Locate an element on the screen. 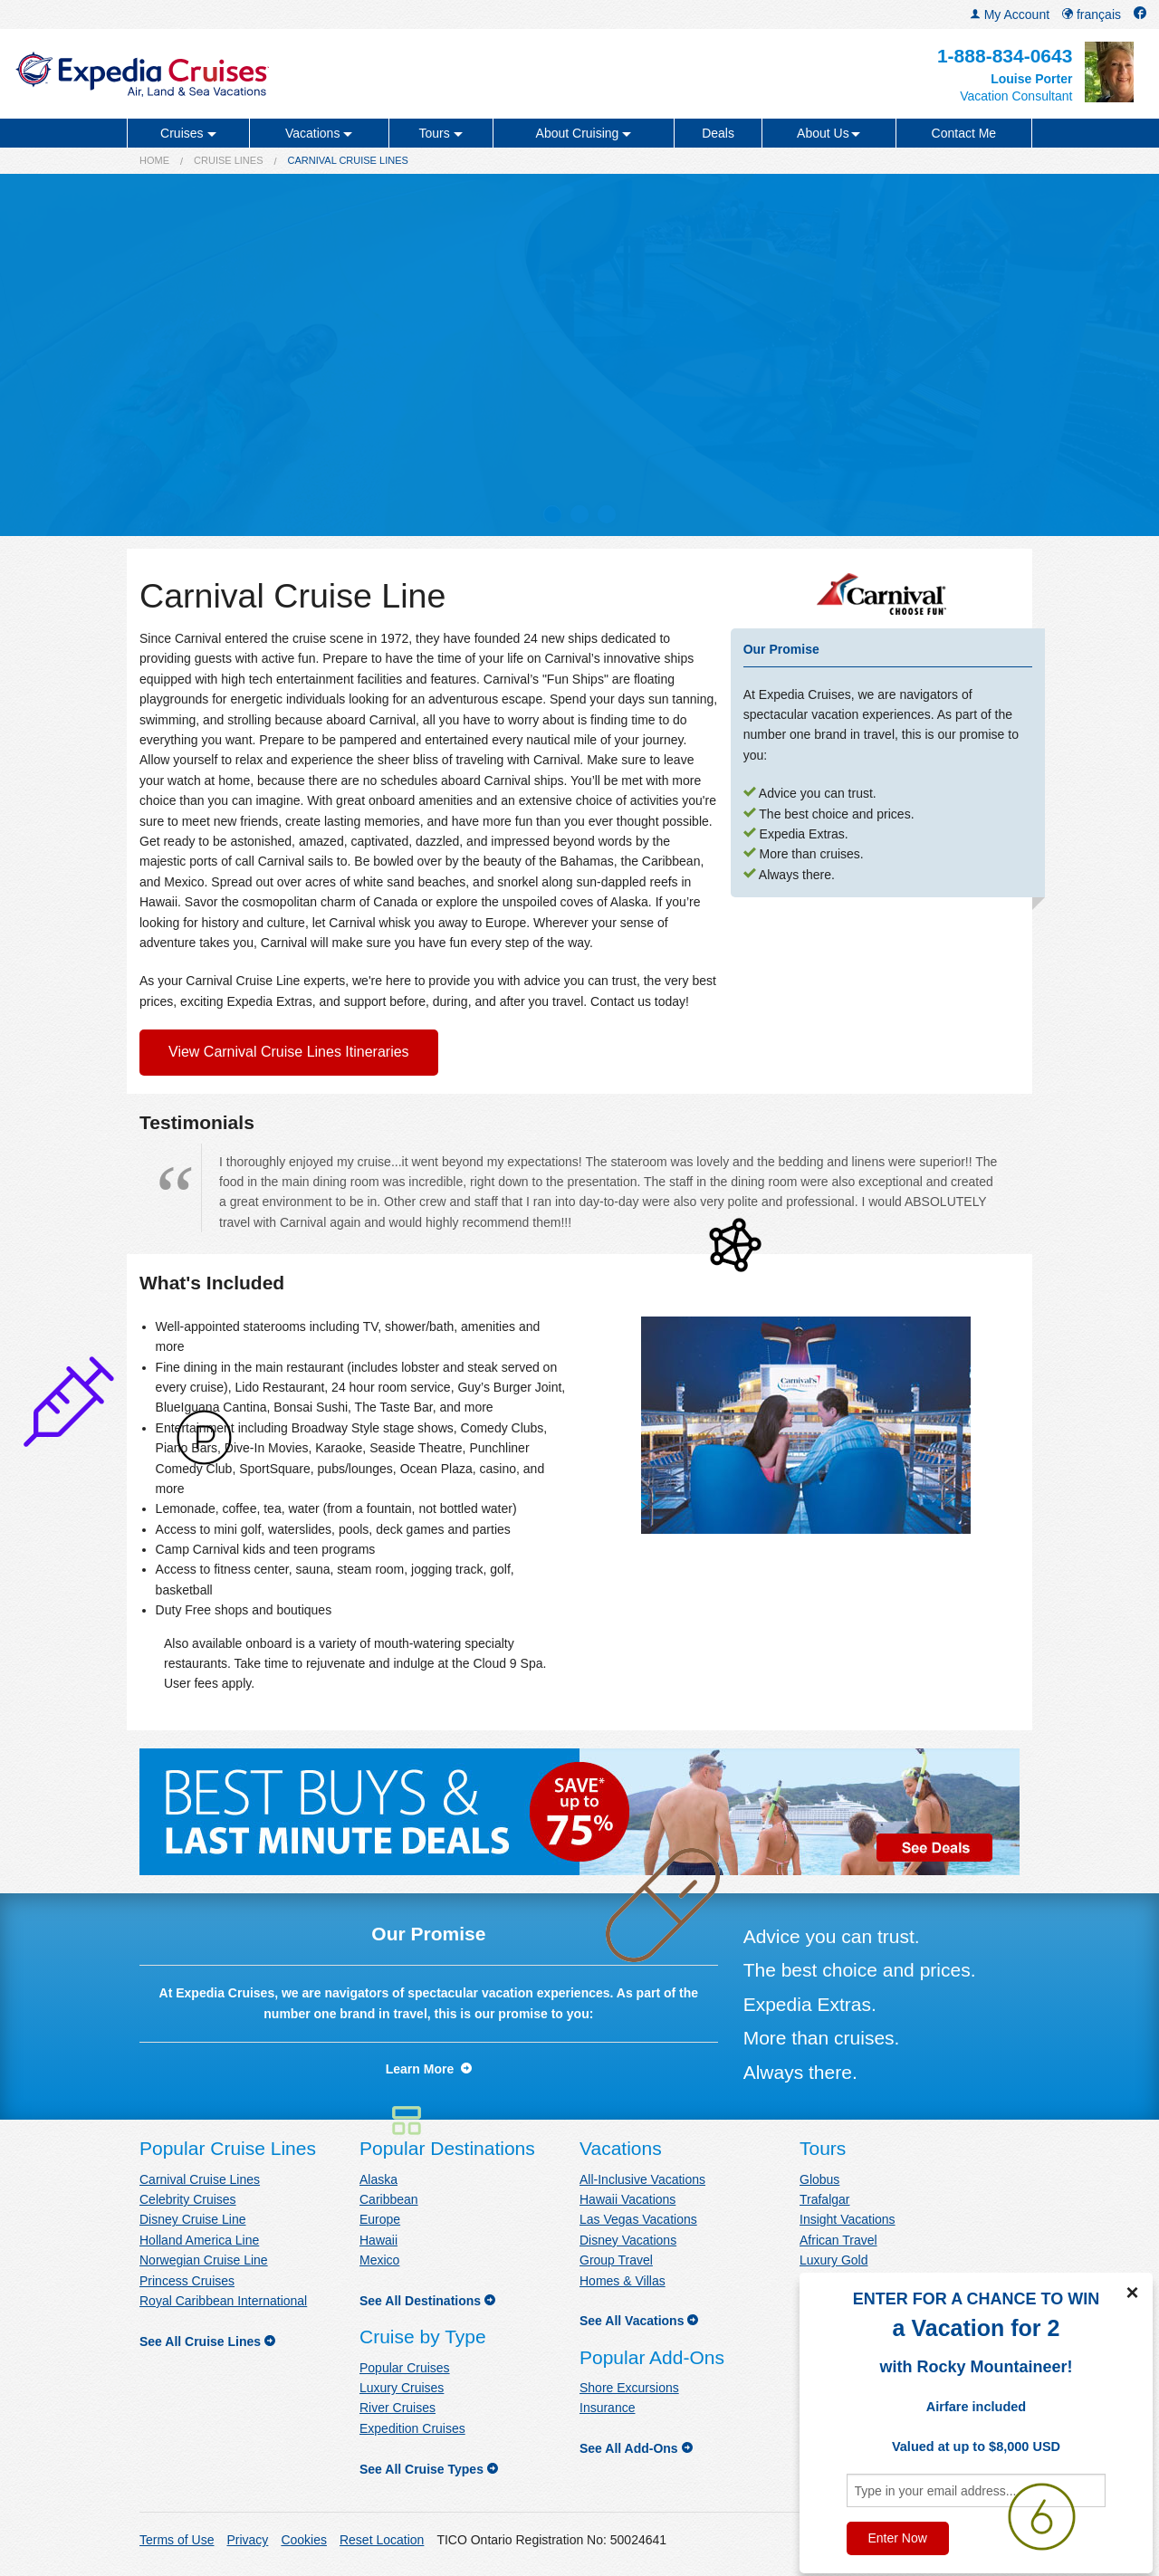 Image resolution: width=1159 pixels, height=2576 pixels. indicates step 6 in a multi-step process is located at coordinates (1041, 2516).